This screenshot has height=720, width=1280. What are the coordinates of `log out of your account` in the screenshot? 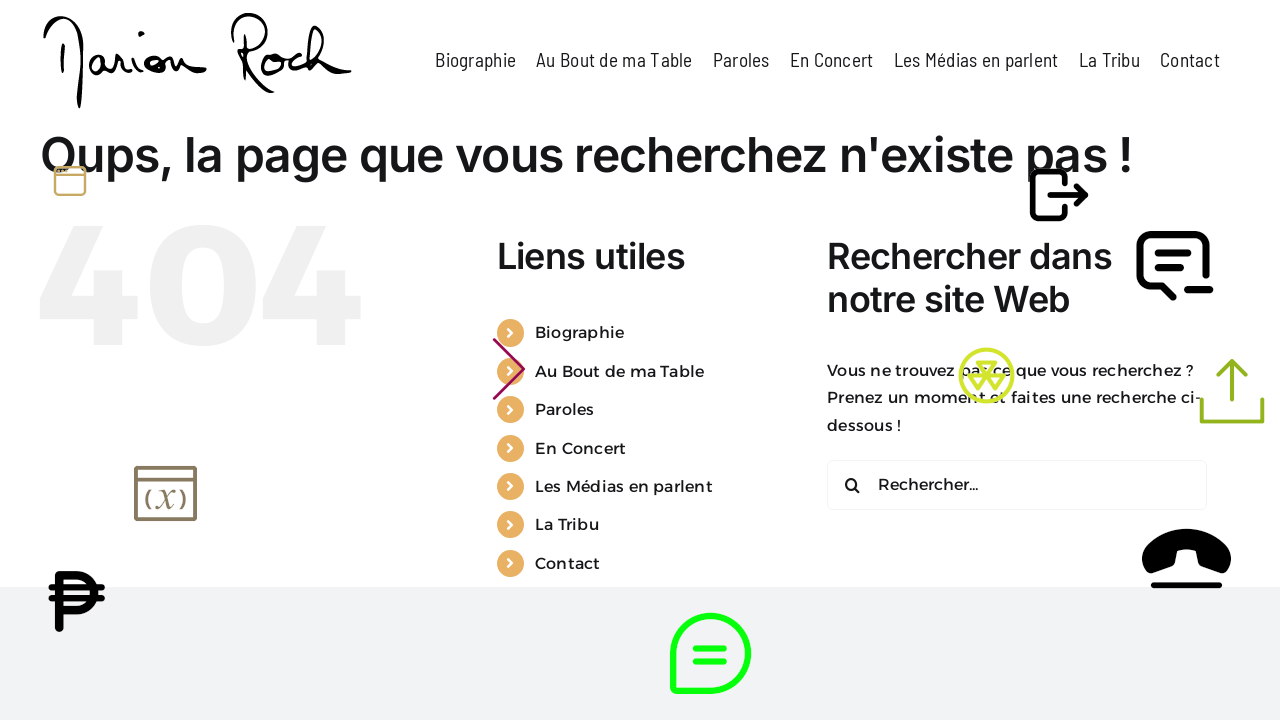 It's located at (1059, 195).